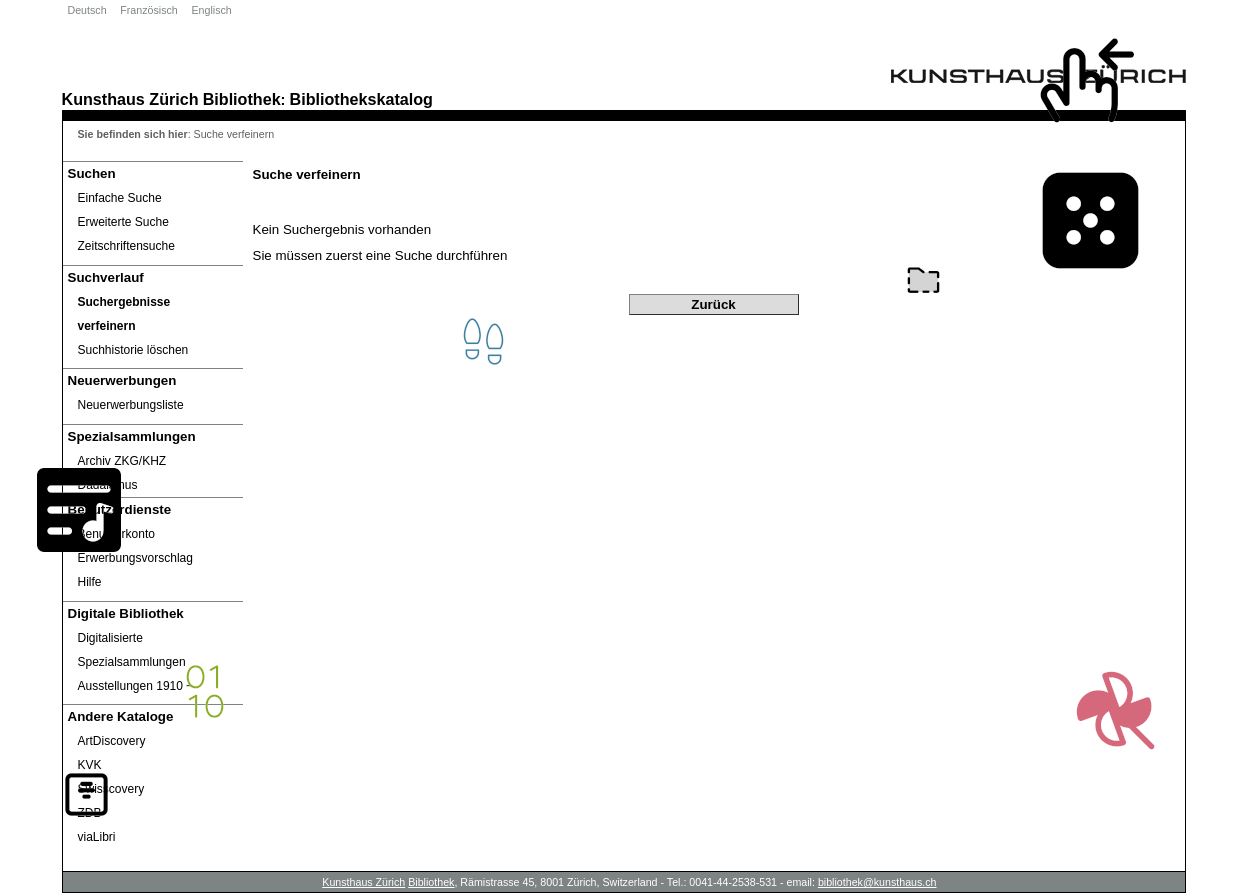 The image size is (1247, 893). I want to click on view step count or walking activity, so click(483, 341).